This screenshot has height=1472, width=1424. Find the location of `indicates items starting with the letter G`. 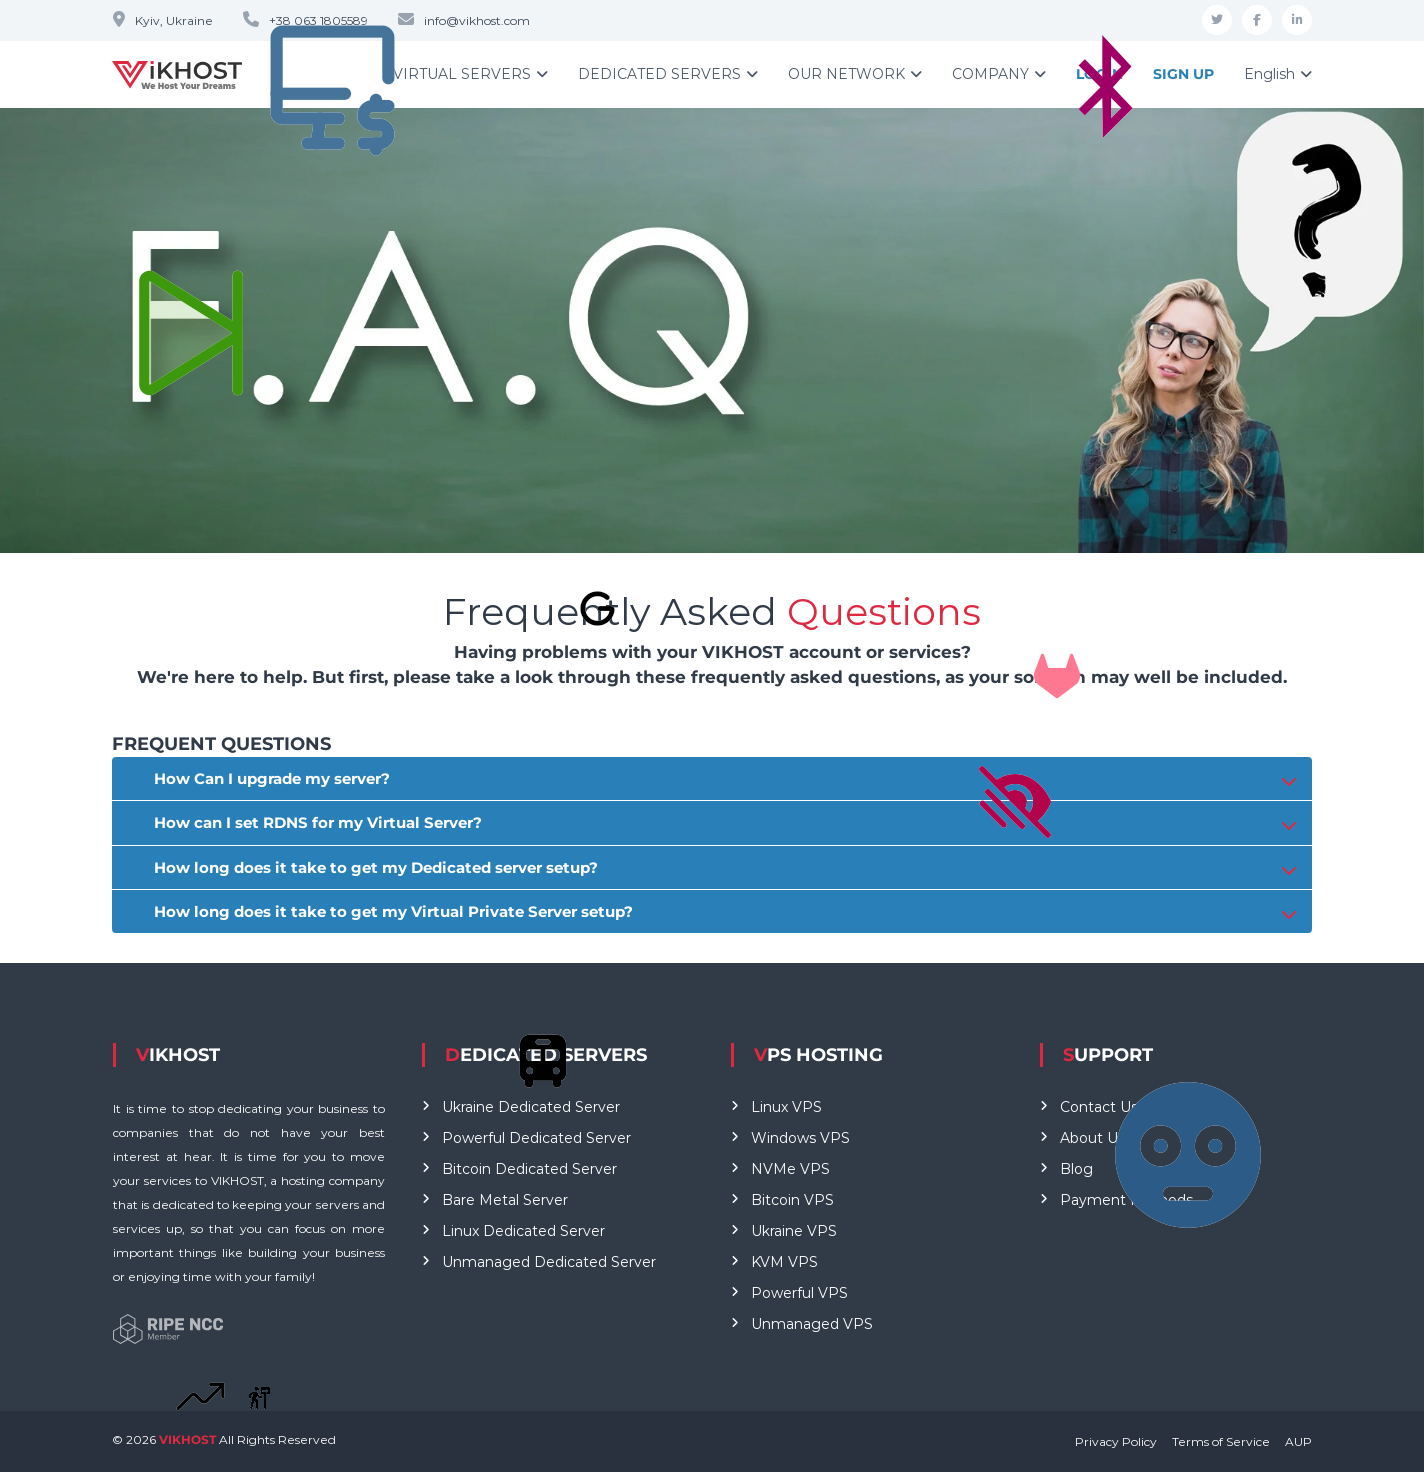

indicates items starting with the letter G is located at coordinates (597, 608).